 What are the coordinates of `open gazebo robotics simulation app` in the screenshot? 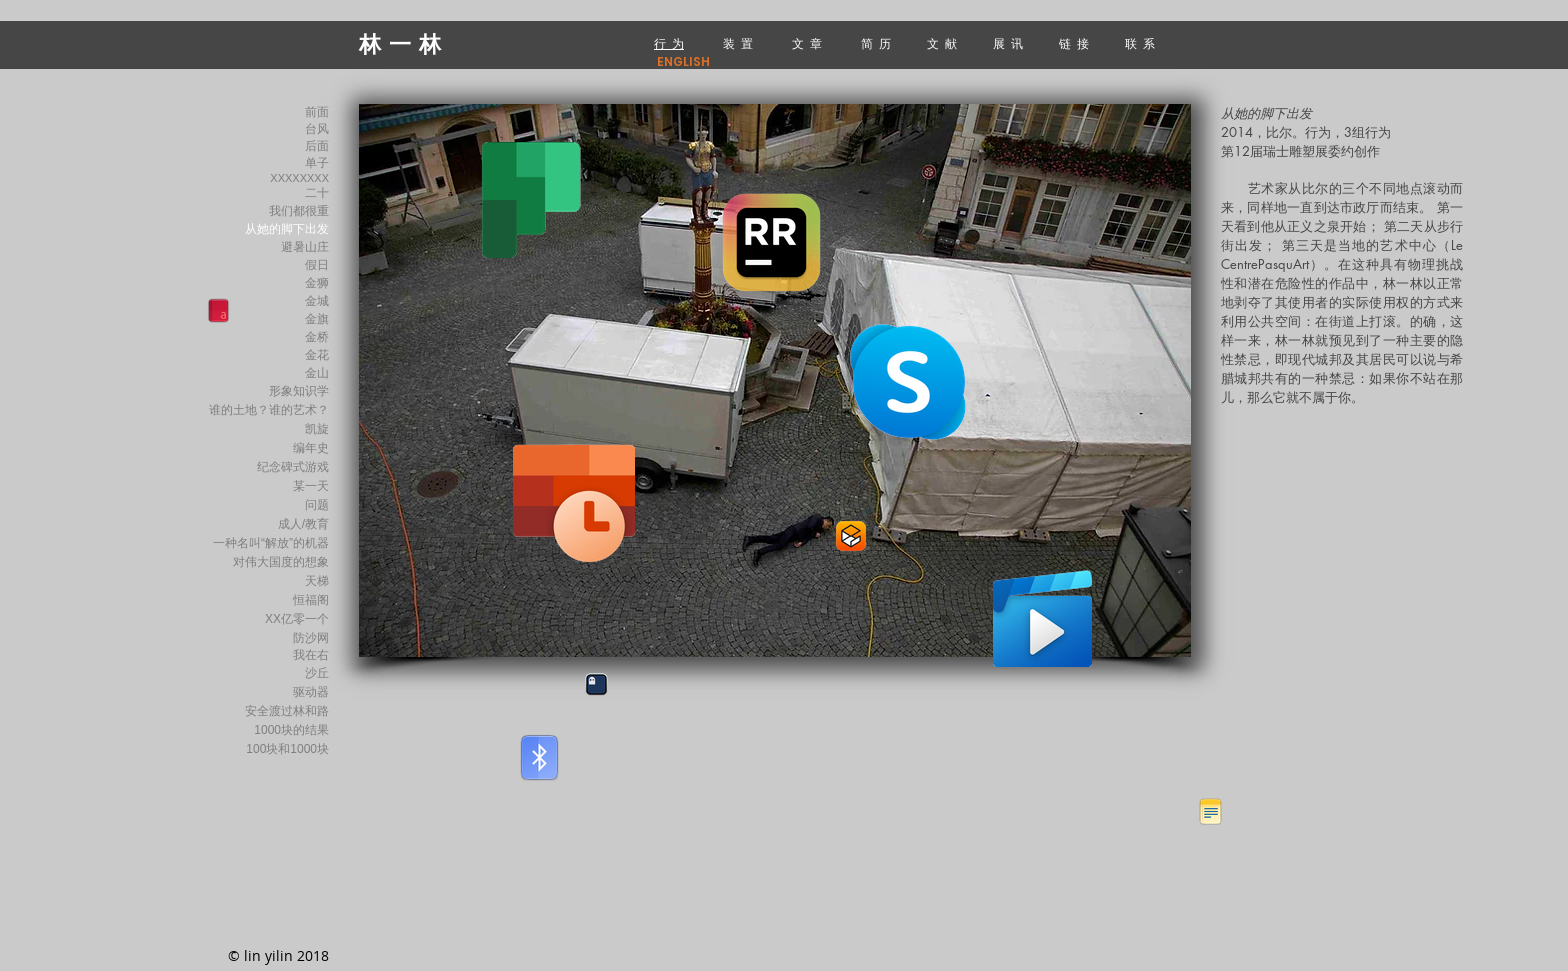 It's located at (851, 536).